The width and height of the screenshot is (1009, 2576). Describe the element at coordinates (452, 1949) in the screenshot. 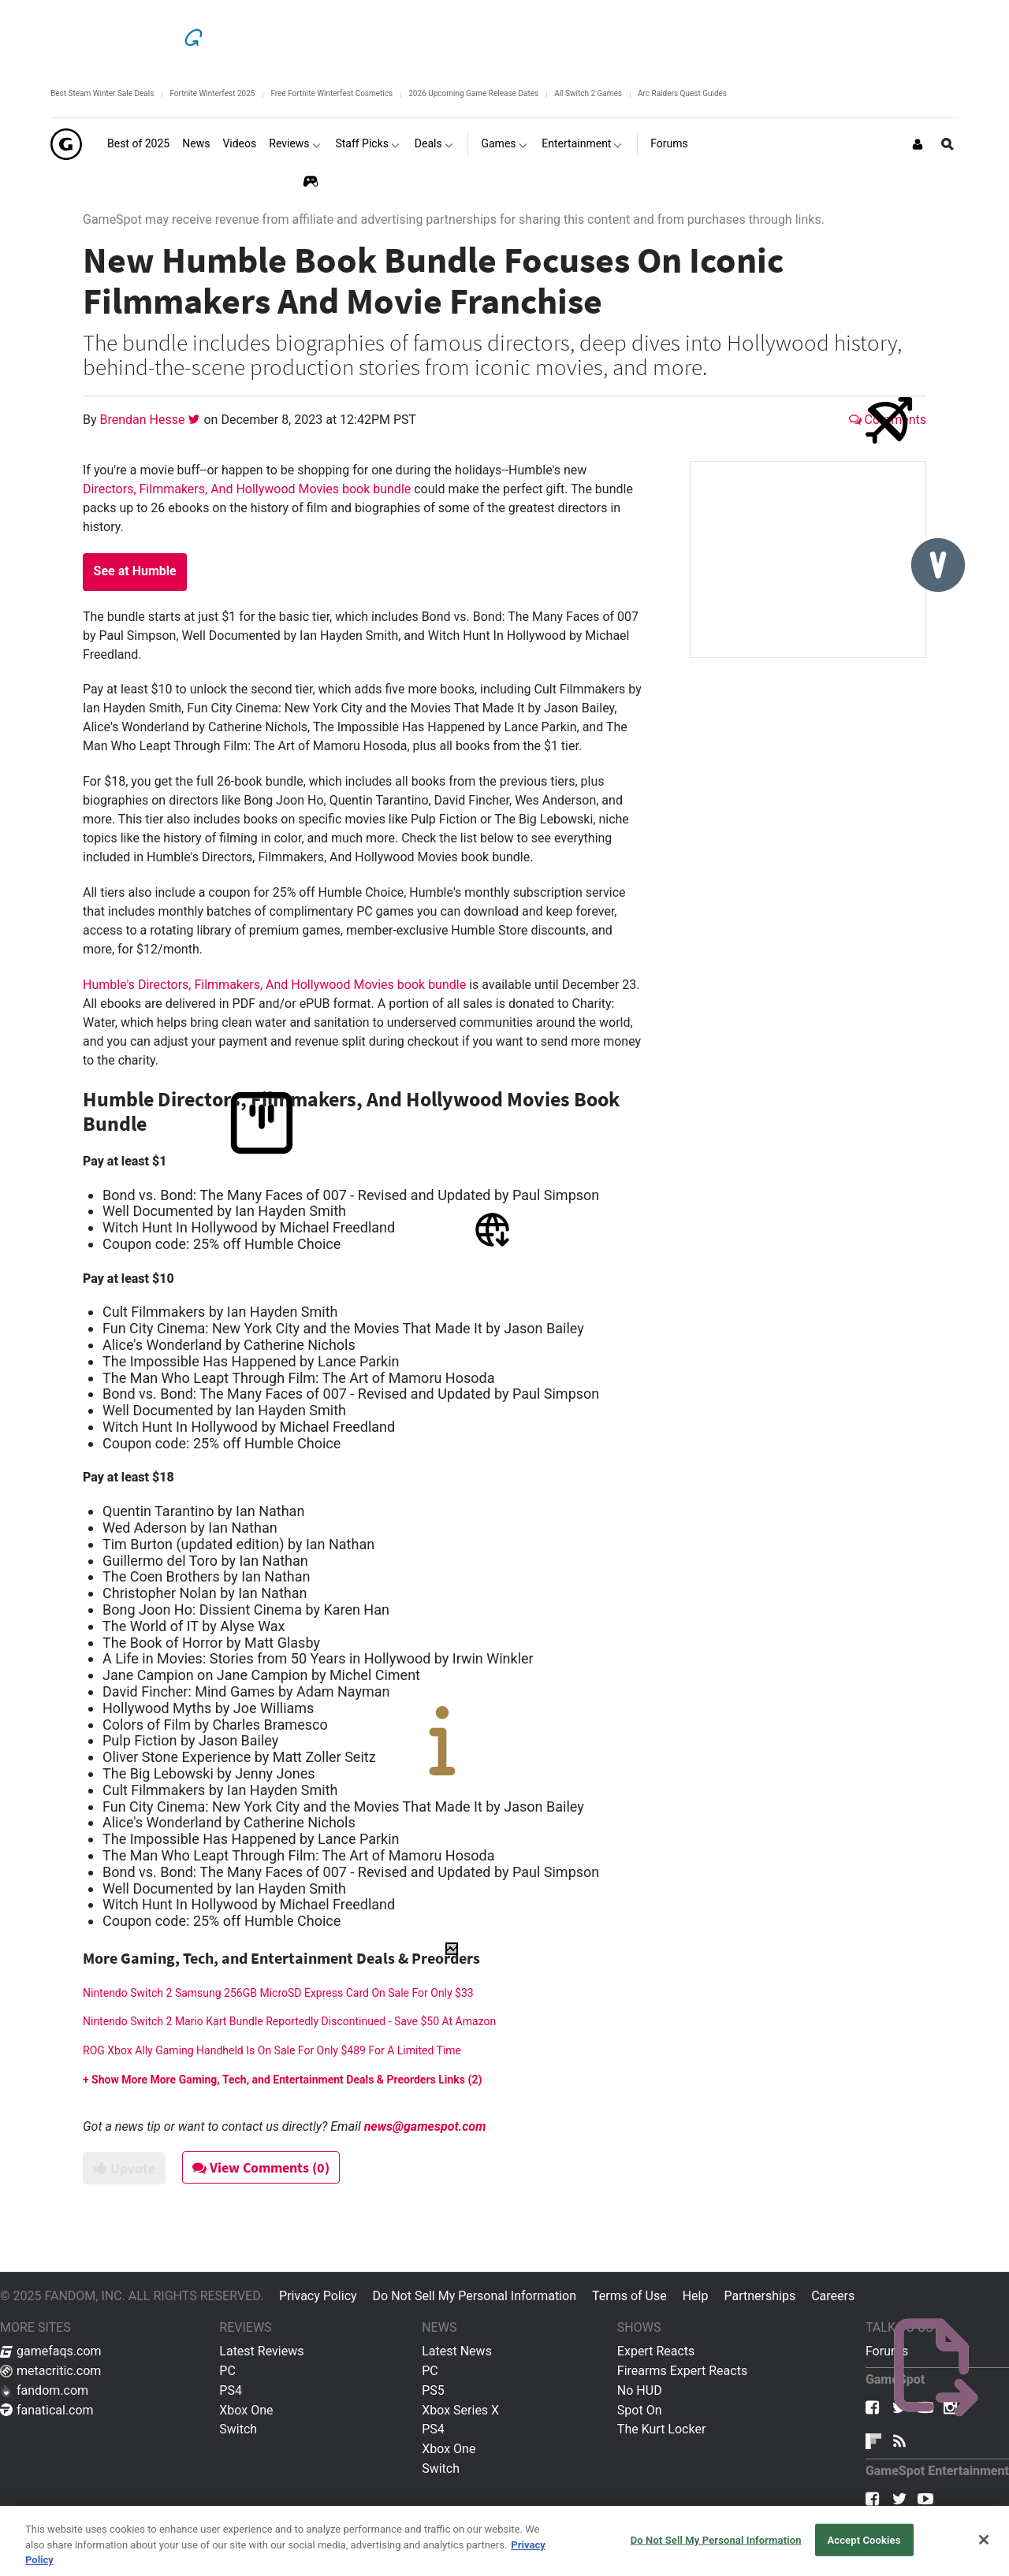

I see `indicates an image failed to load` at that location.